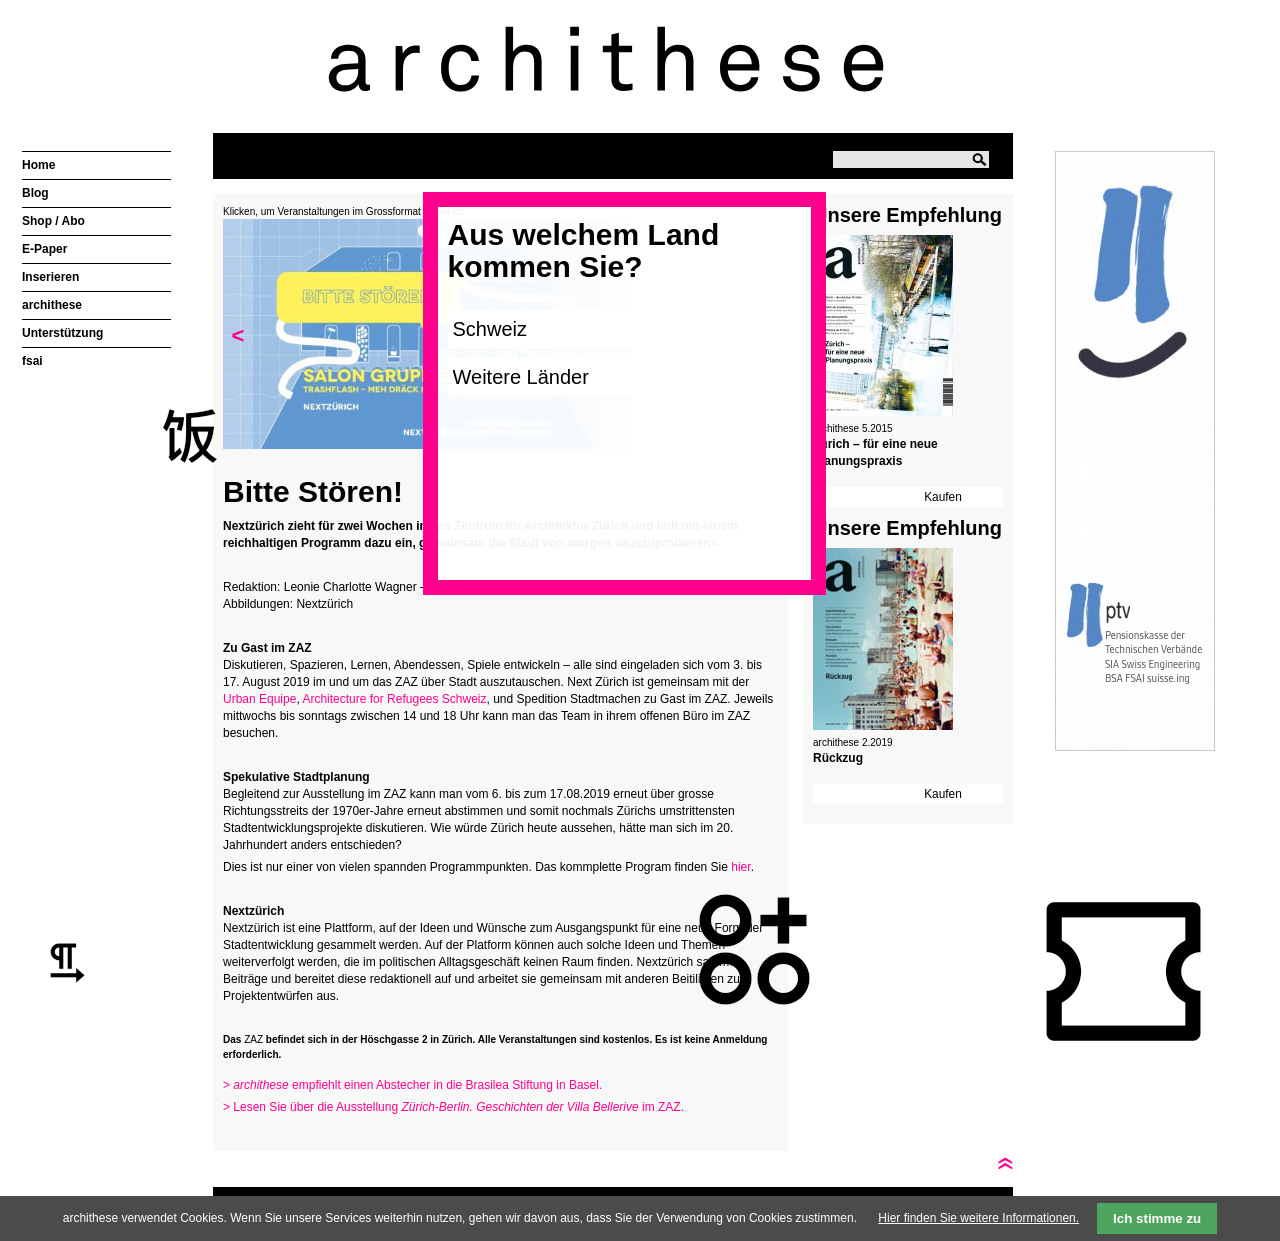  I want to click on add a new app to your collection, so click(754, 949).